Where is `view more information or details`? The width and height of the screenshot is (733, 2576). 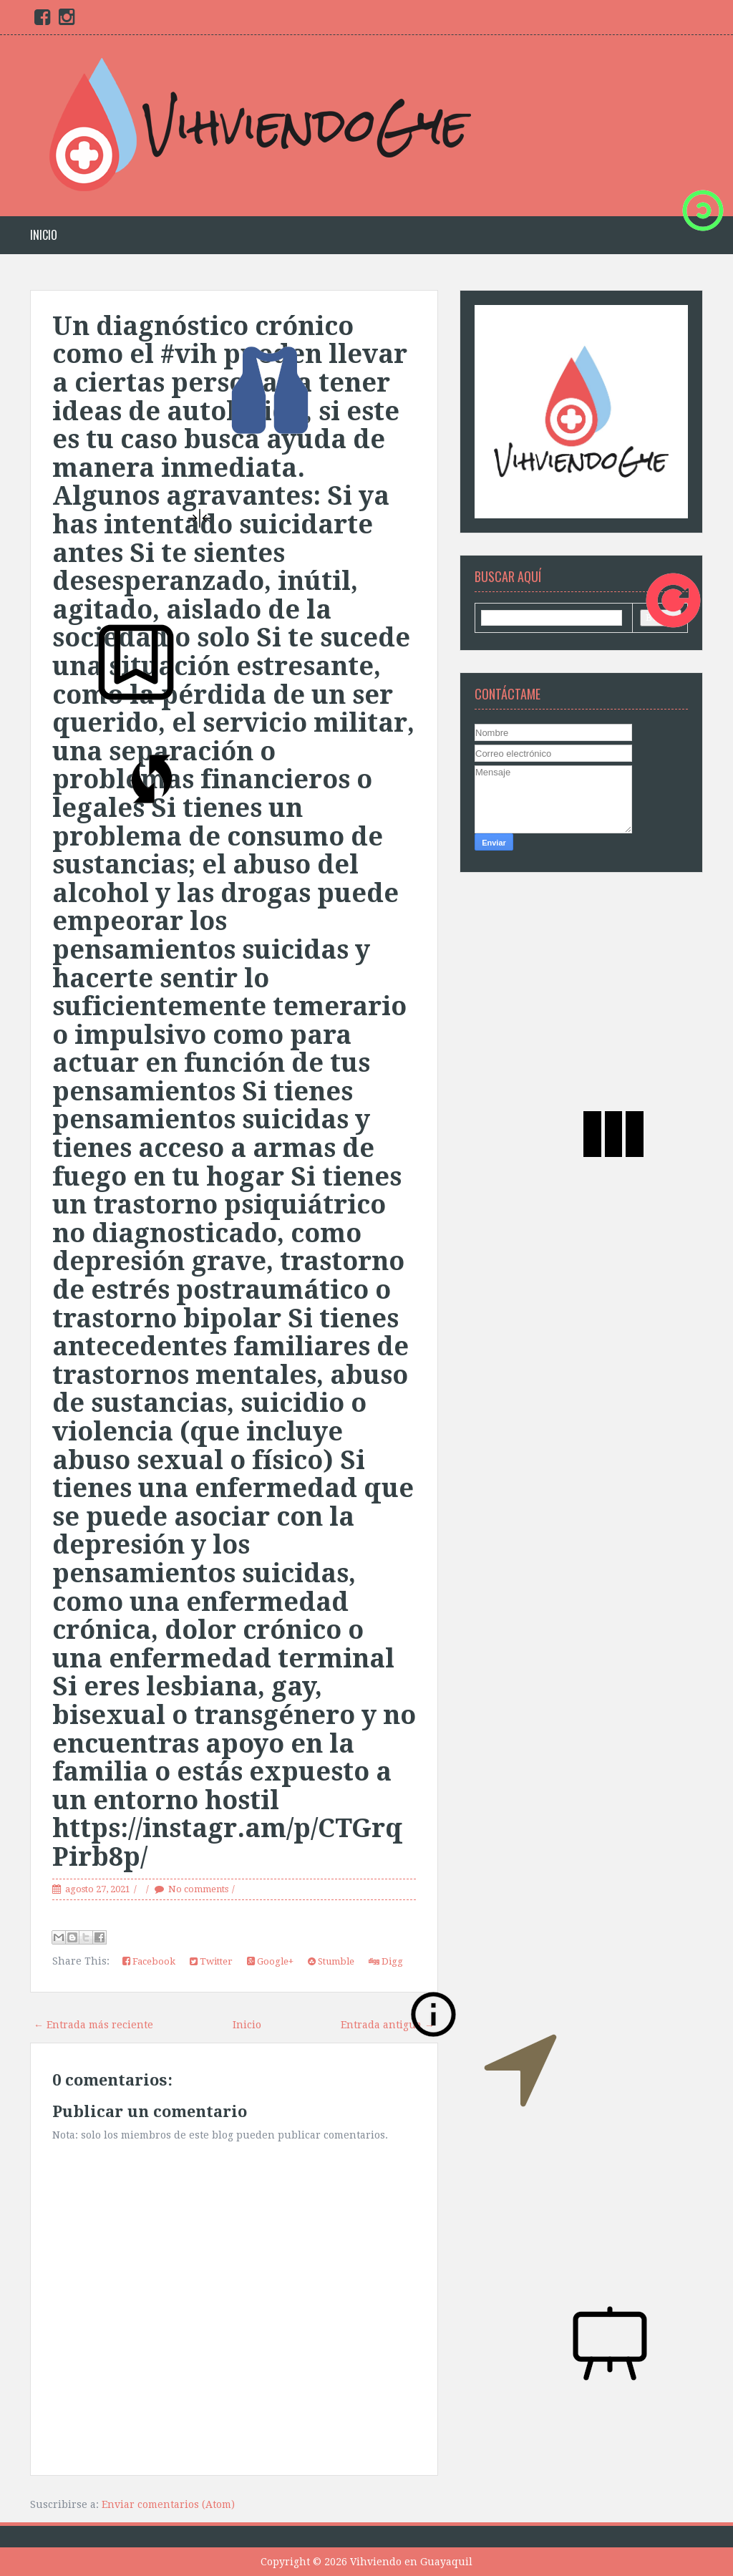
view more information or details is located at coordinates (433, 2014).